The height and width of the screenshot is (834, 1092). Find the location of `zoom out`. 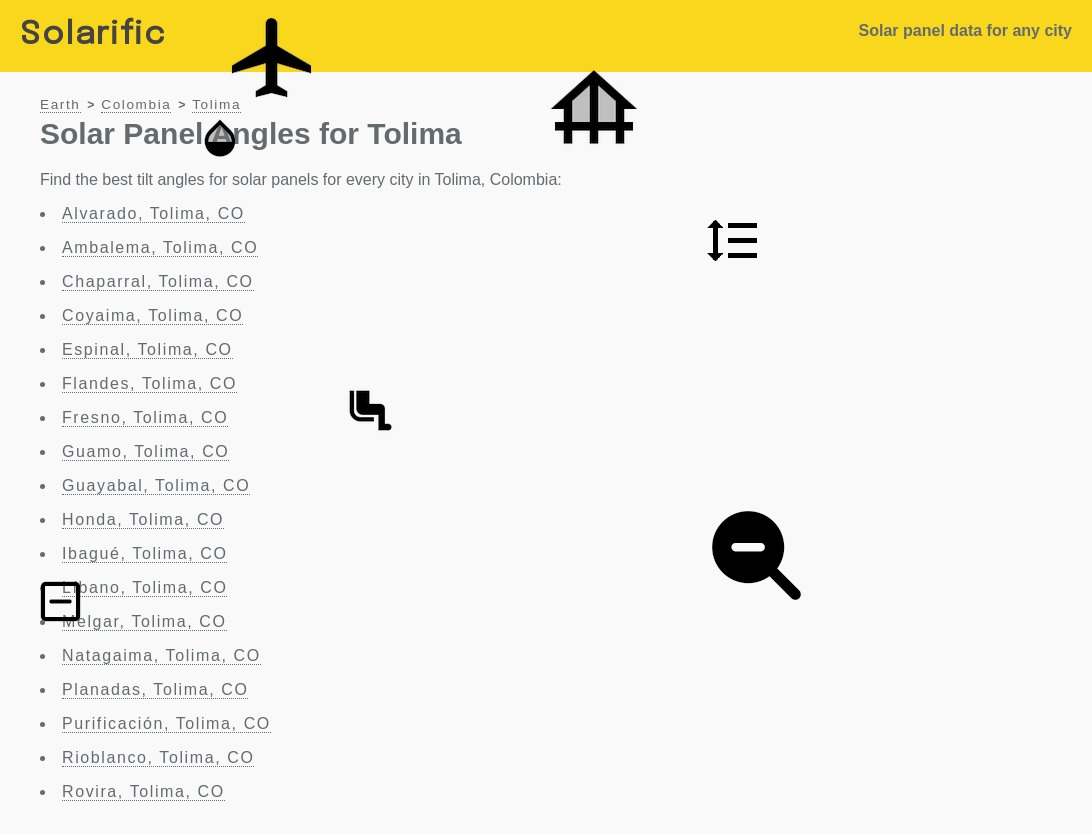

zoom out is located at coordinates (756, 555).